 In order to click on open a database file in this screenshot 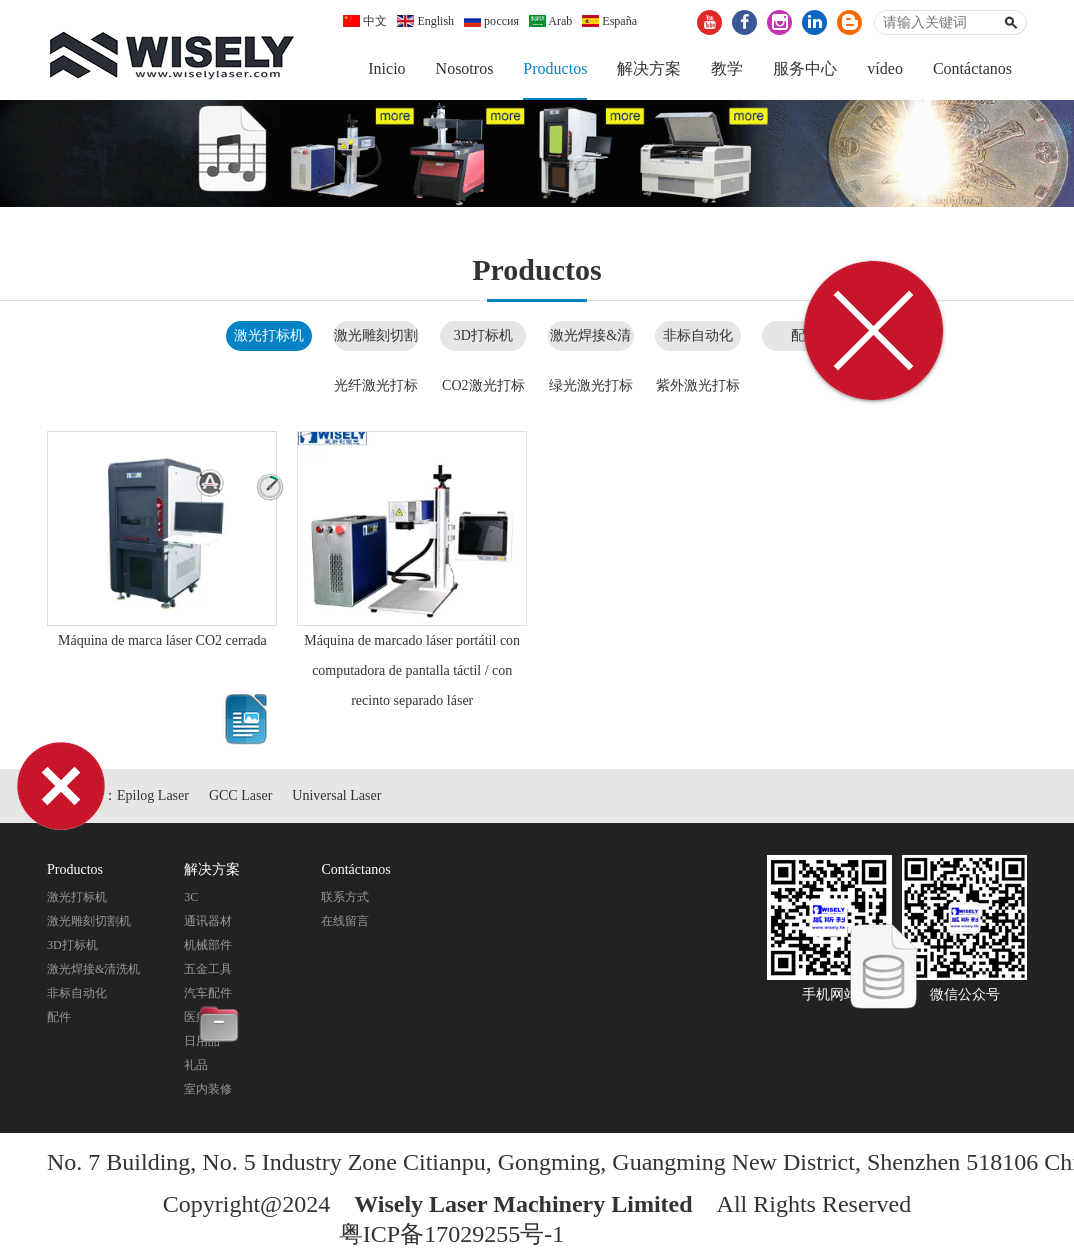, I will do `click(883, 966)`.